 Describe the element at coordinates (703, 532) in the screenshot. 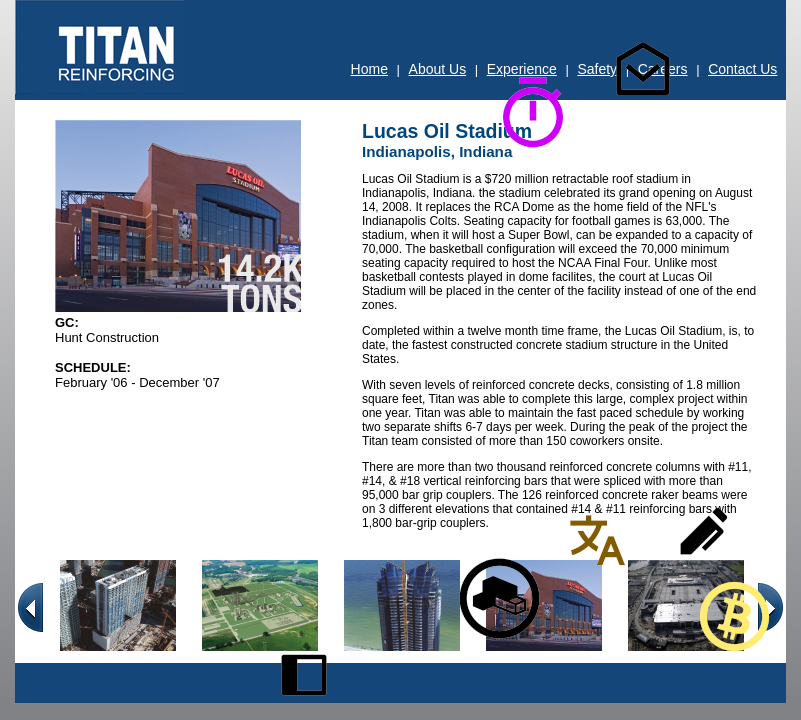

I see `edit or compose new content` at that location.